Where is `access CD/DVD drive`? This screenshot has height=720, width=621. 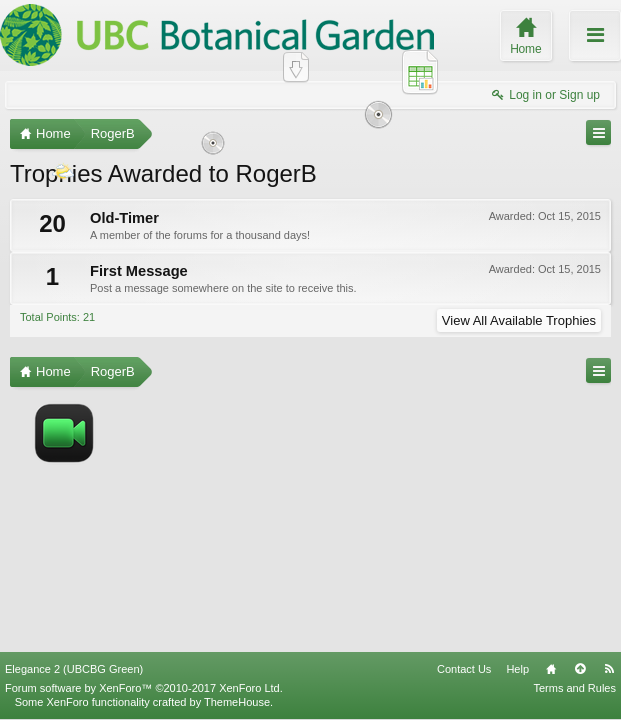
access CD/DVD drive is located at coordinates (378, 114).